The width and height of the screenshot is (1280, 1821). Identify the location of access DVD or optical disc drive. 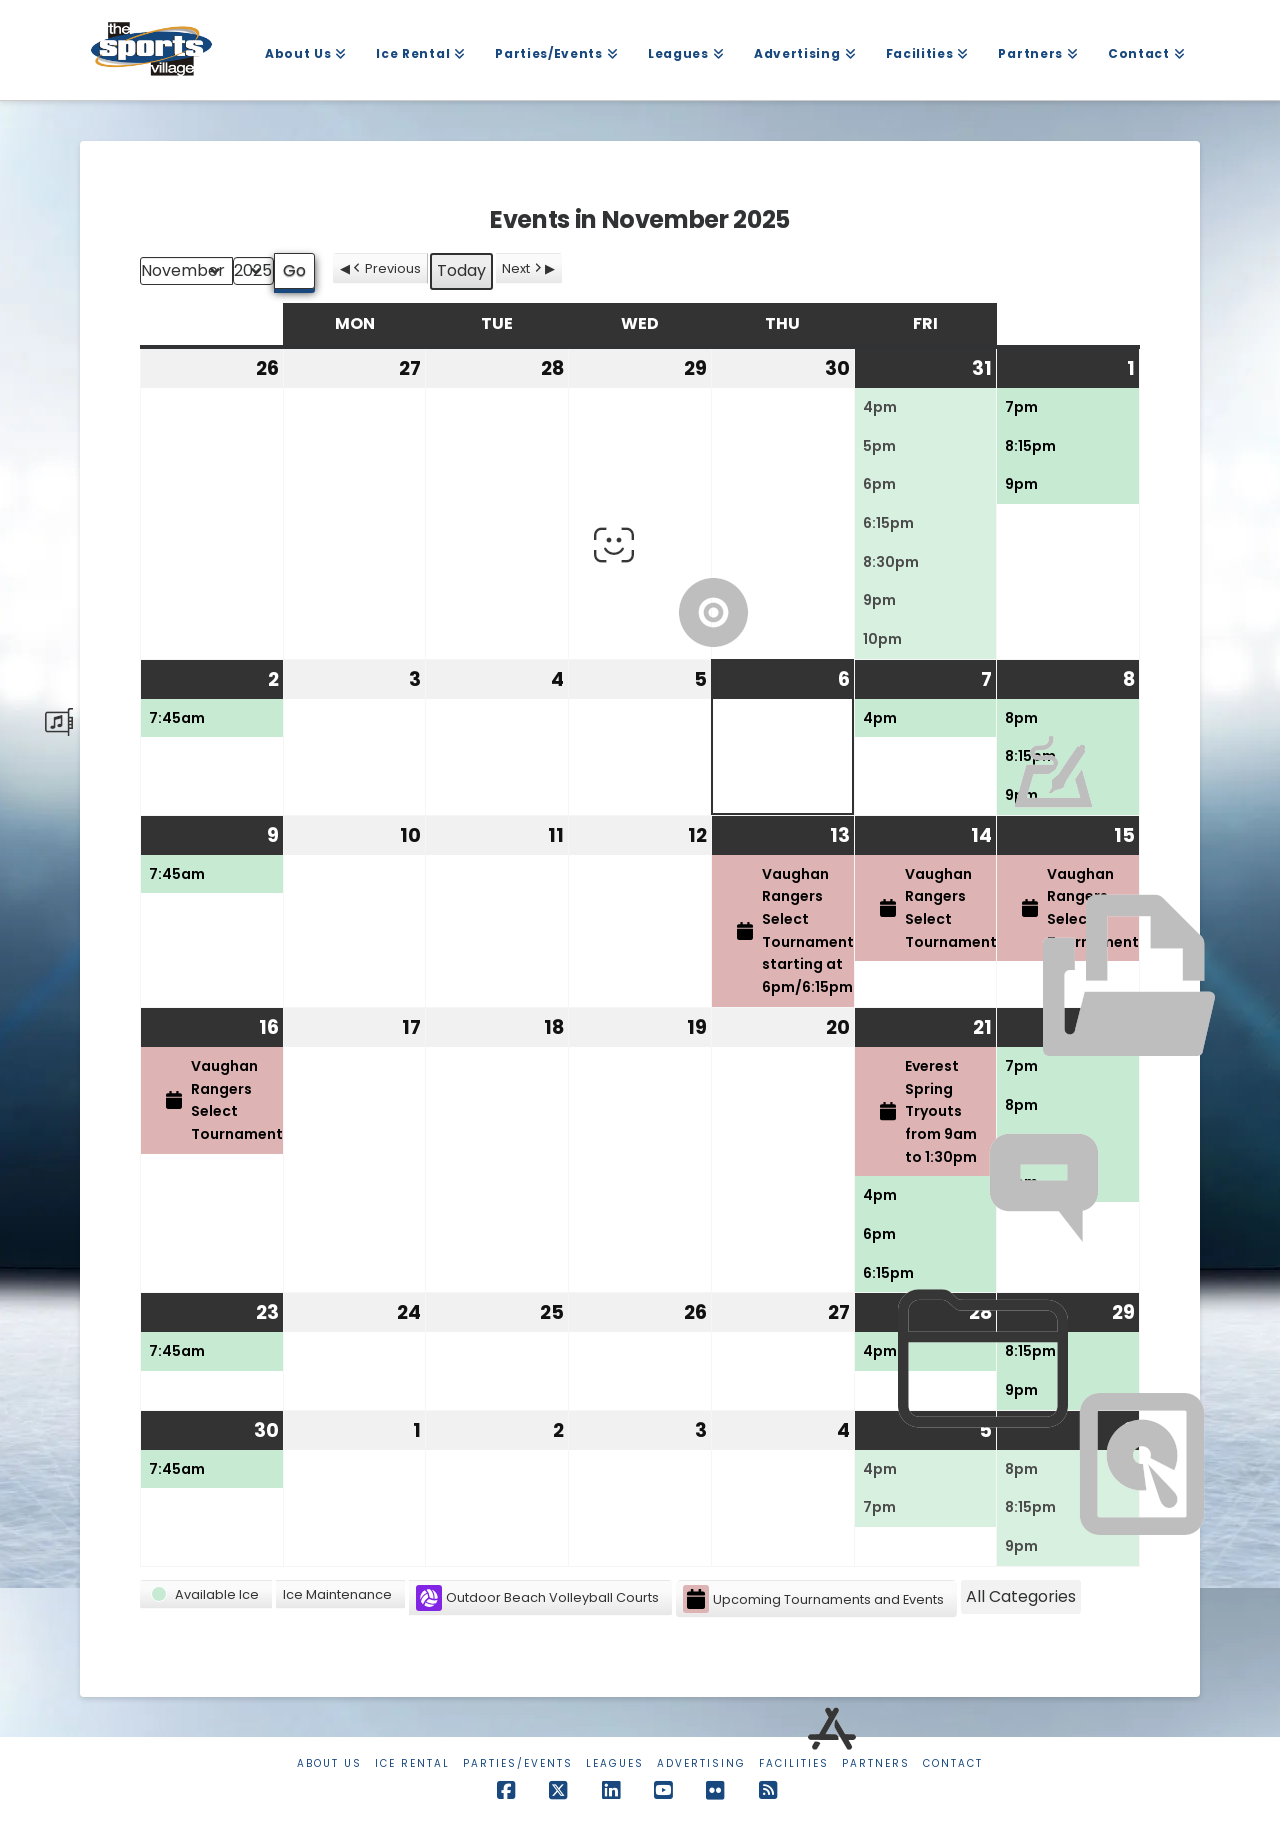
(713, 612).